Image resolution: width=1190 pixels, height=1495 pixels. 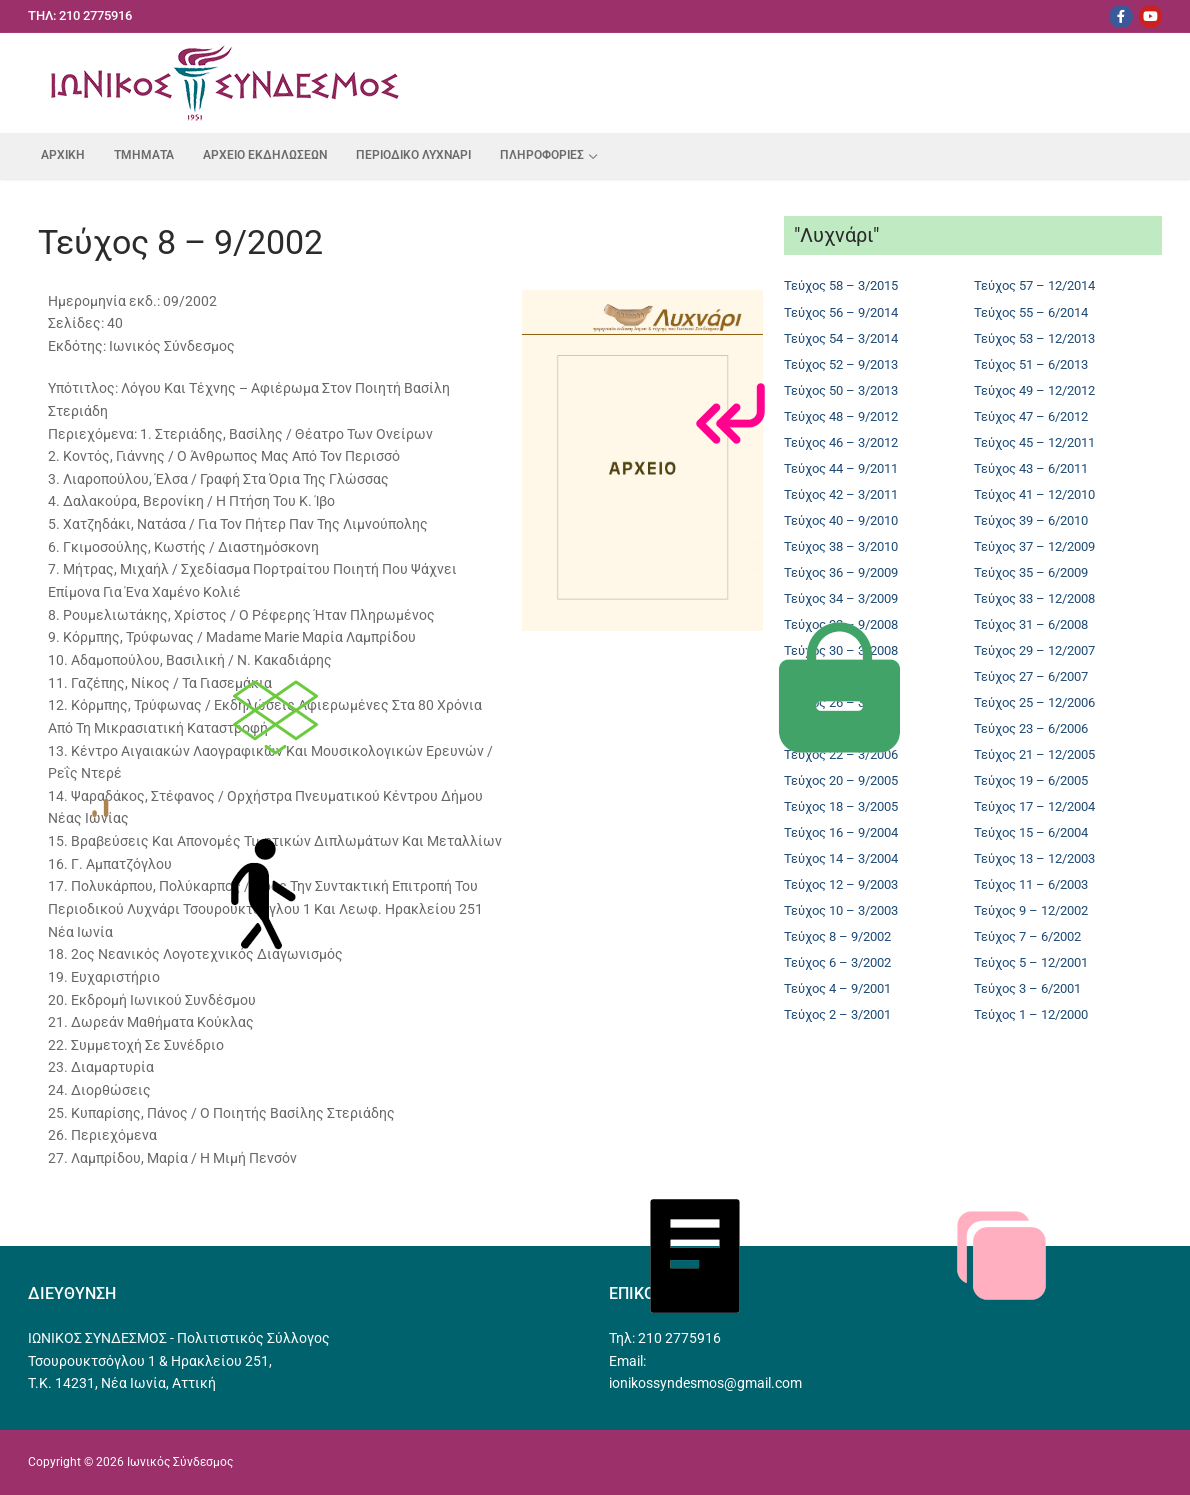 I want to click on get walking directions, so click(x=265, y=893).